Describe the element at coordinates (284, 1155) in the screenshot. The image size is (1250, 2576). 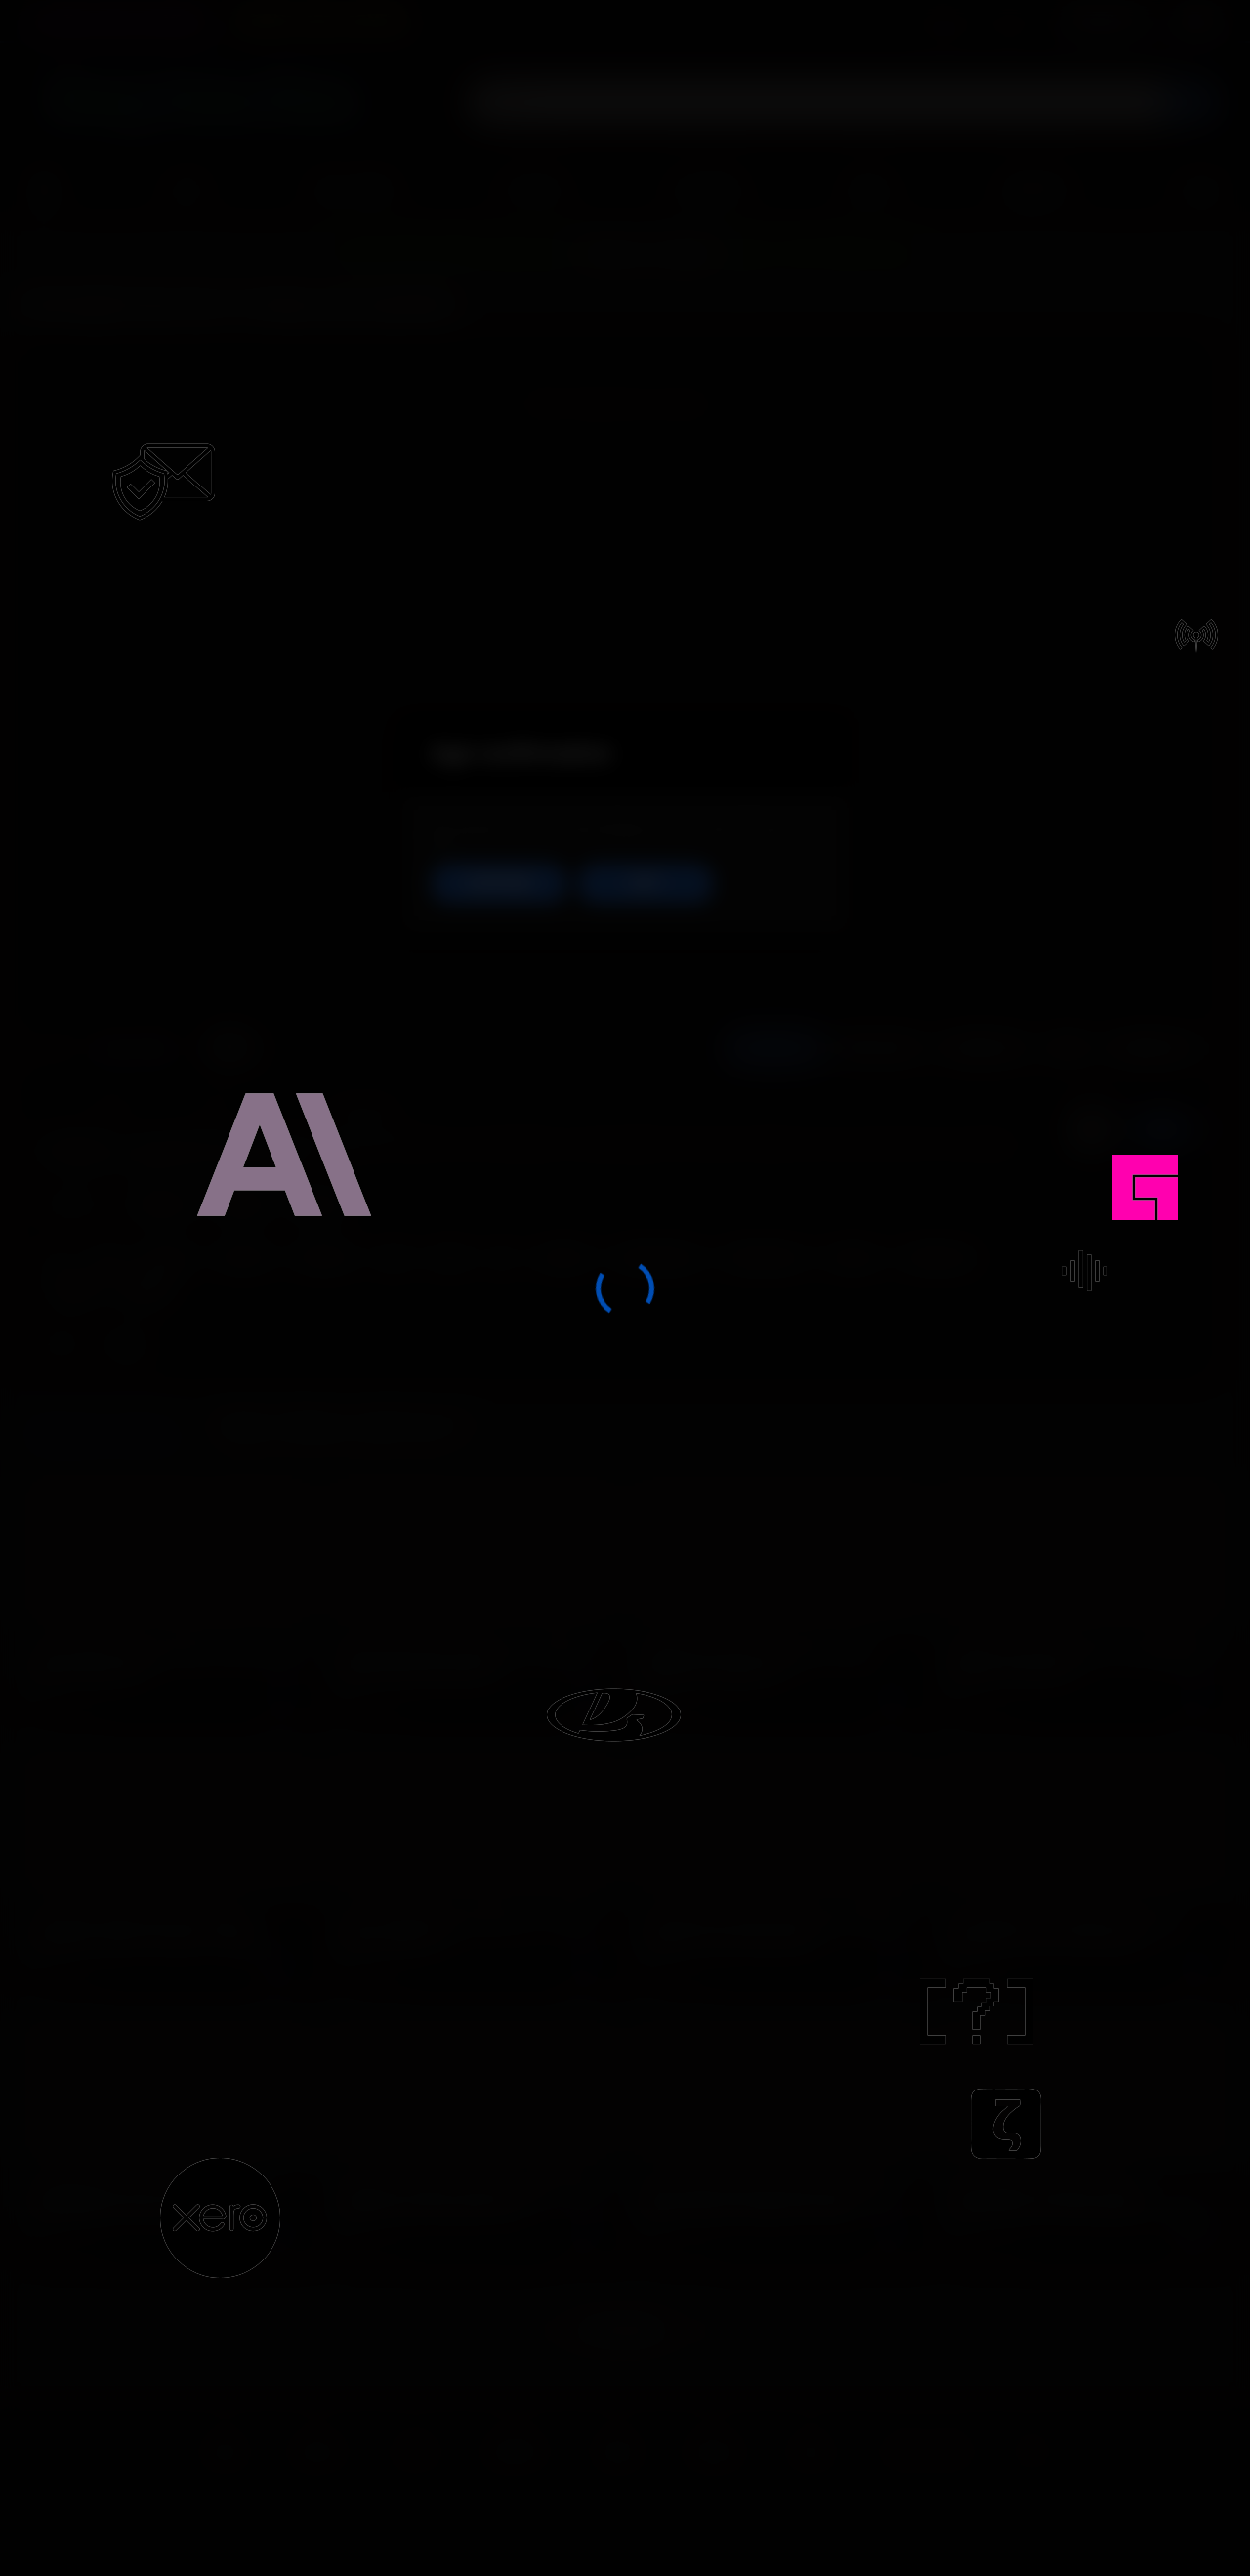
I see `anthropic company logo` at that location.